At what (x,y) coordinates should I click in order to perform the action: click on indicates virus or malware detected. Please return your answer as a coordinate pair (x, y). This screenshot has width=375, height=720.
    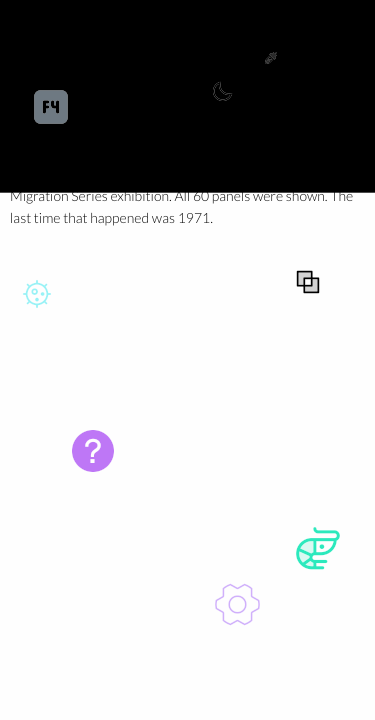
    Looking at the image, I should click on (37, 294).